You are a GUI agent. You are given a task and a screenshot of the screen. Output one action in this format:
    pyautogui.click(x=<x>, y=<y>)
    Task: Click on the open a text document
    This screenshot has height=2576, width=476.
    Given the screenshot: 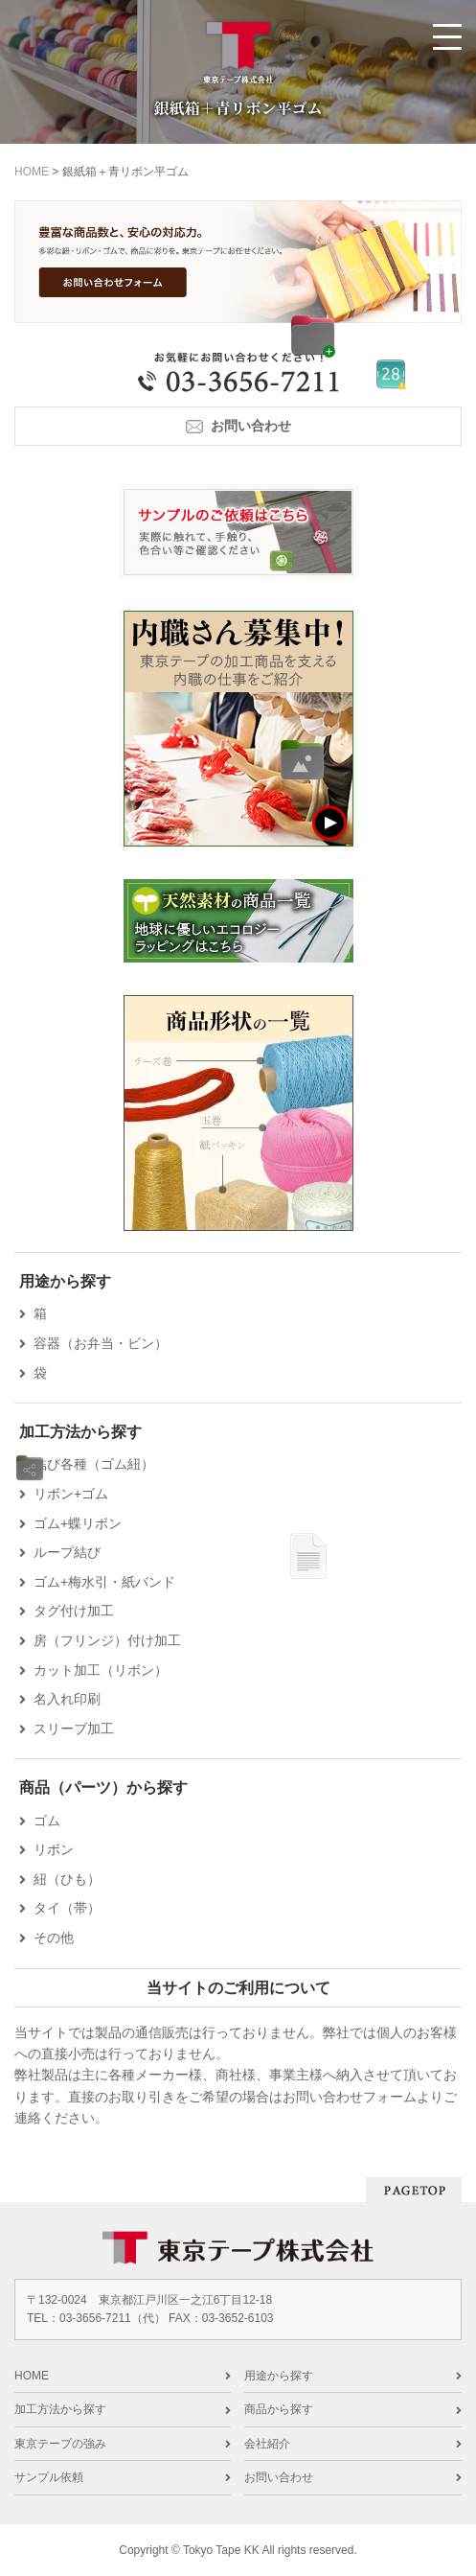 What is the action you would take?
    pyautogui.click(x=308, y=1556)
    